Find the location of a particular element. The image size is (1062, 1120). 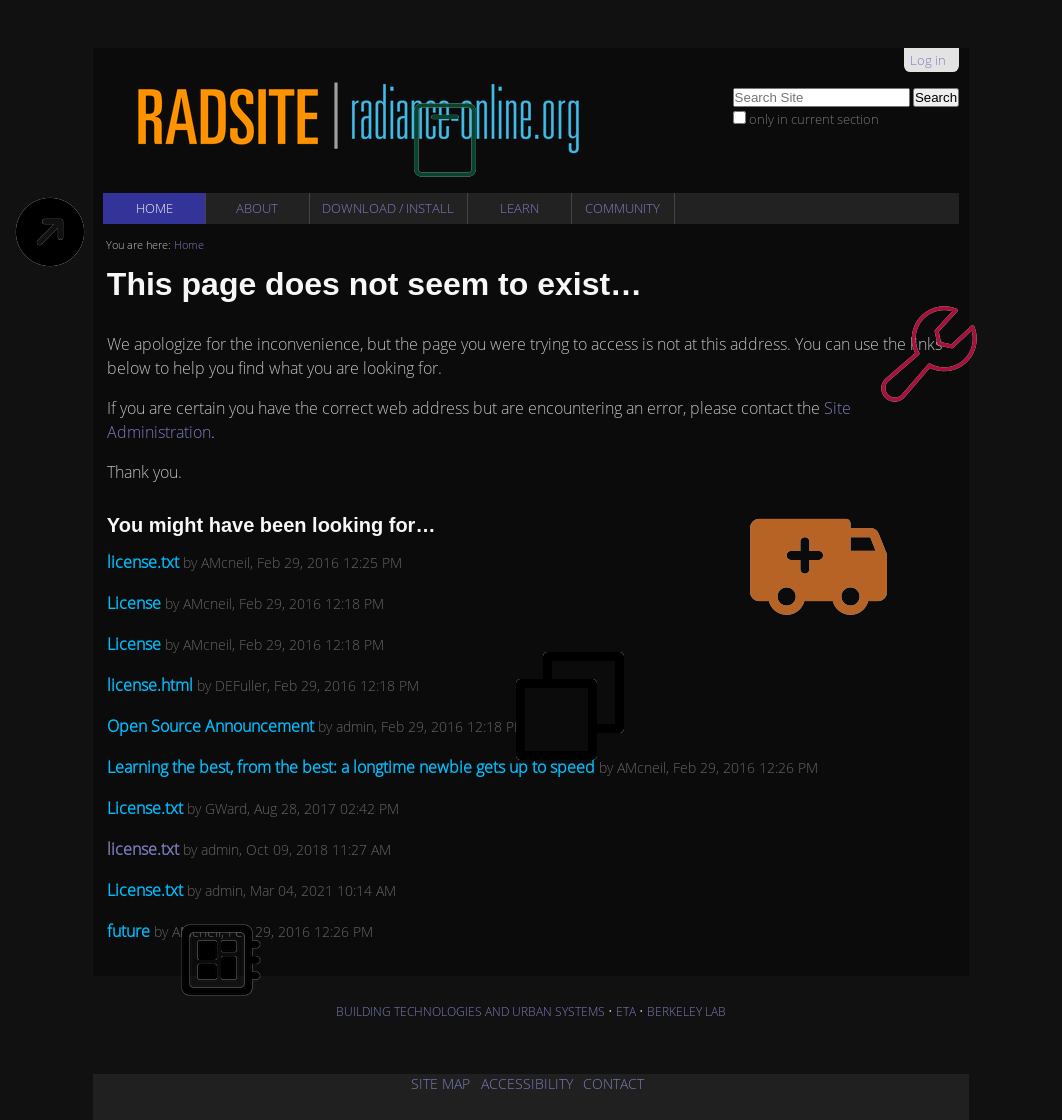

tablet device with speaker is located at coordinates (445, 140).